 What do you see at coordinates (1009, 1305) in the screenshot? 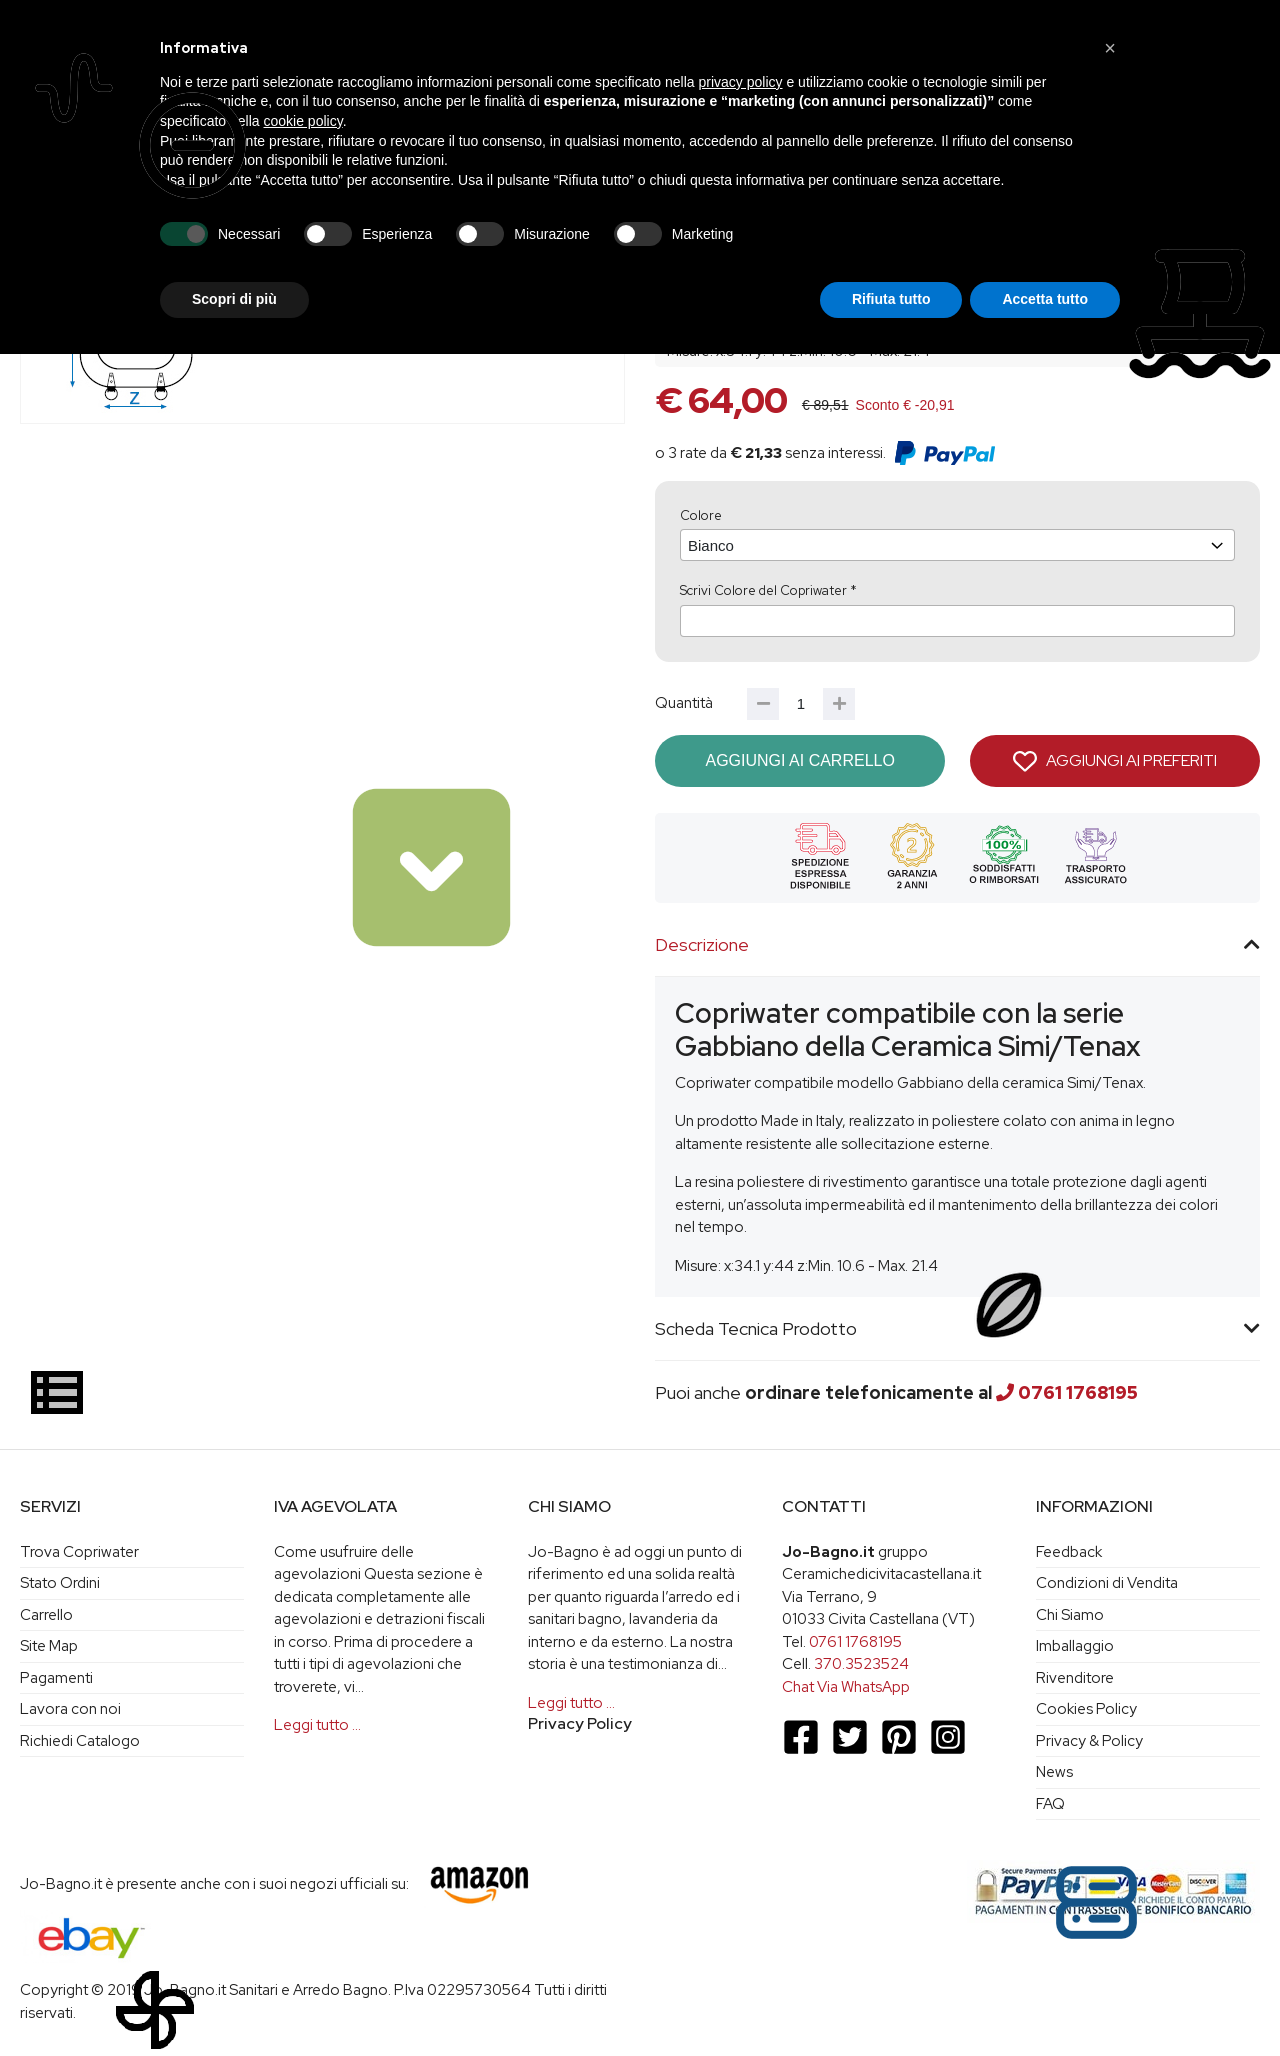
I see `access rugby sports content or scores` at bounding box center [1009, 1305].